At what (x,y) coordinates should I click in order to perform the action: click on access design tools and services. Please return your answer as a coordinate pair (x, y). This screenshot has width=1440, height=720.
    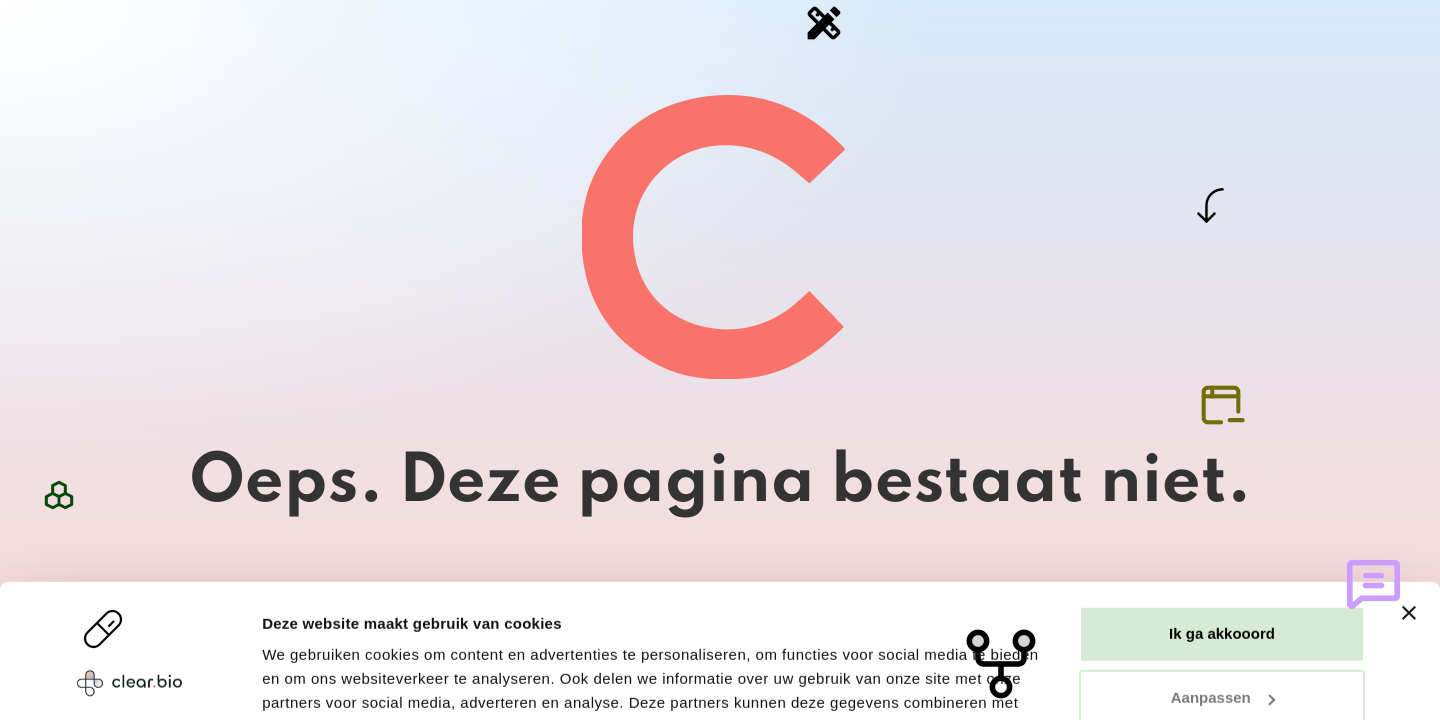
    Looking at the image, I should click on (824, 23).